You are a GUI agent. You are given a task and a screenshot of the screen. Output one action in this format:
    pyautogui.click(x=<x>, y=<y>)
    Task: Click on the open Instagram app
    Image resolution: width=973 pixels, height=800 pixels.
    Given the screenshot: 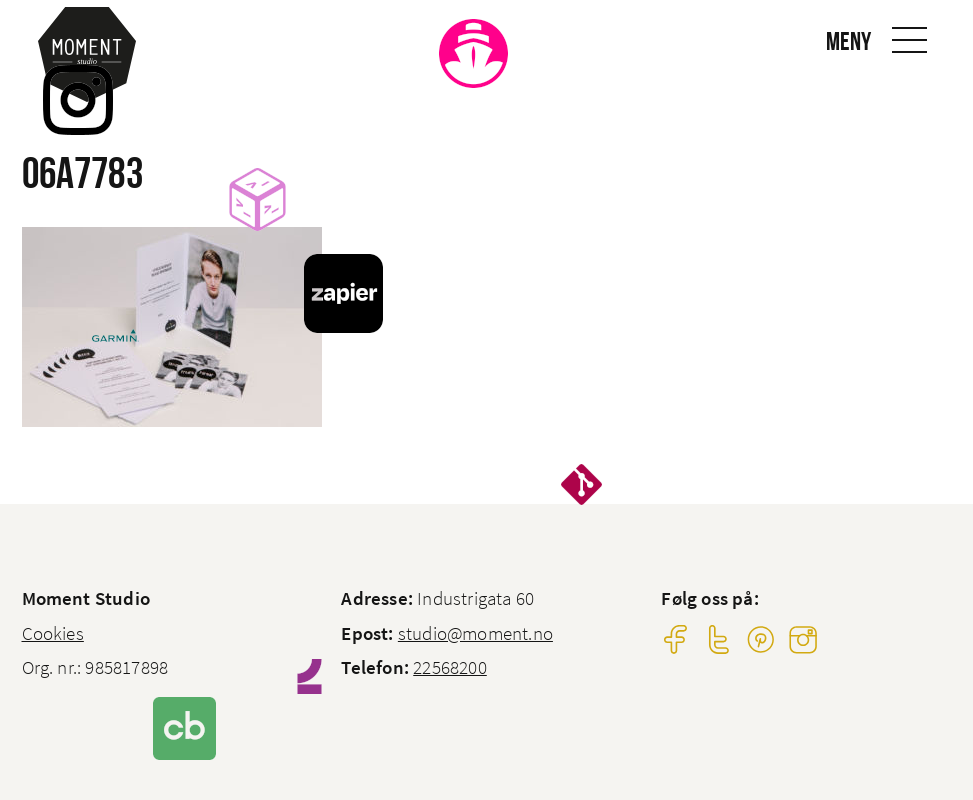 What is the action you would take?
    pyautogui.click(x=78, y=100)
    